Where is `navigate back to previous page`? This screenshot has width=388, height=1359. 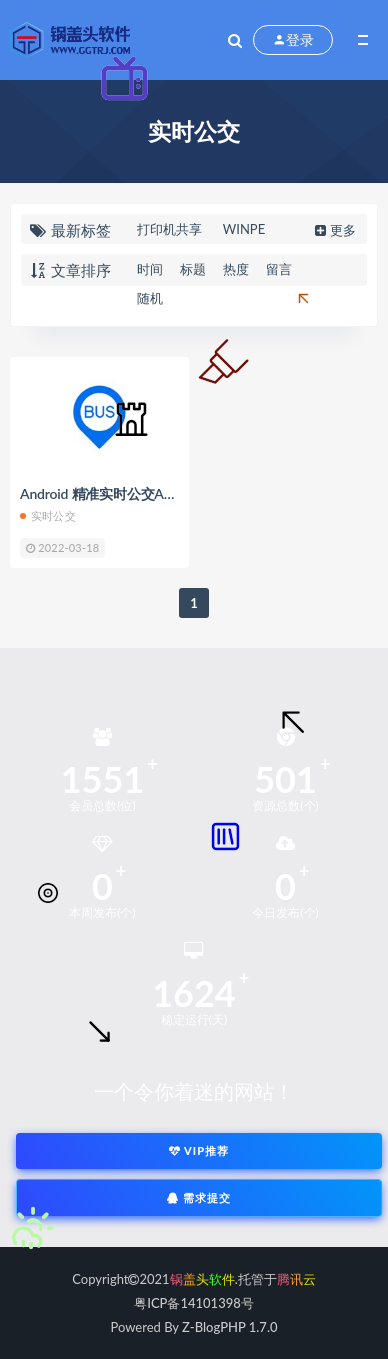
navigate back to previous page is located at coordinates (294, 723).